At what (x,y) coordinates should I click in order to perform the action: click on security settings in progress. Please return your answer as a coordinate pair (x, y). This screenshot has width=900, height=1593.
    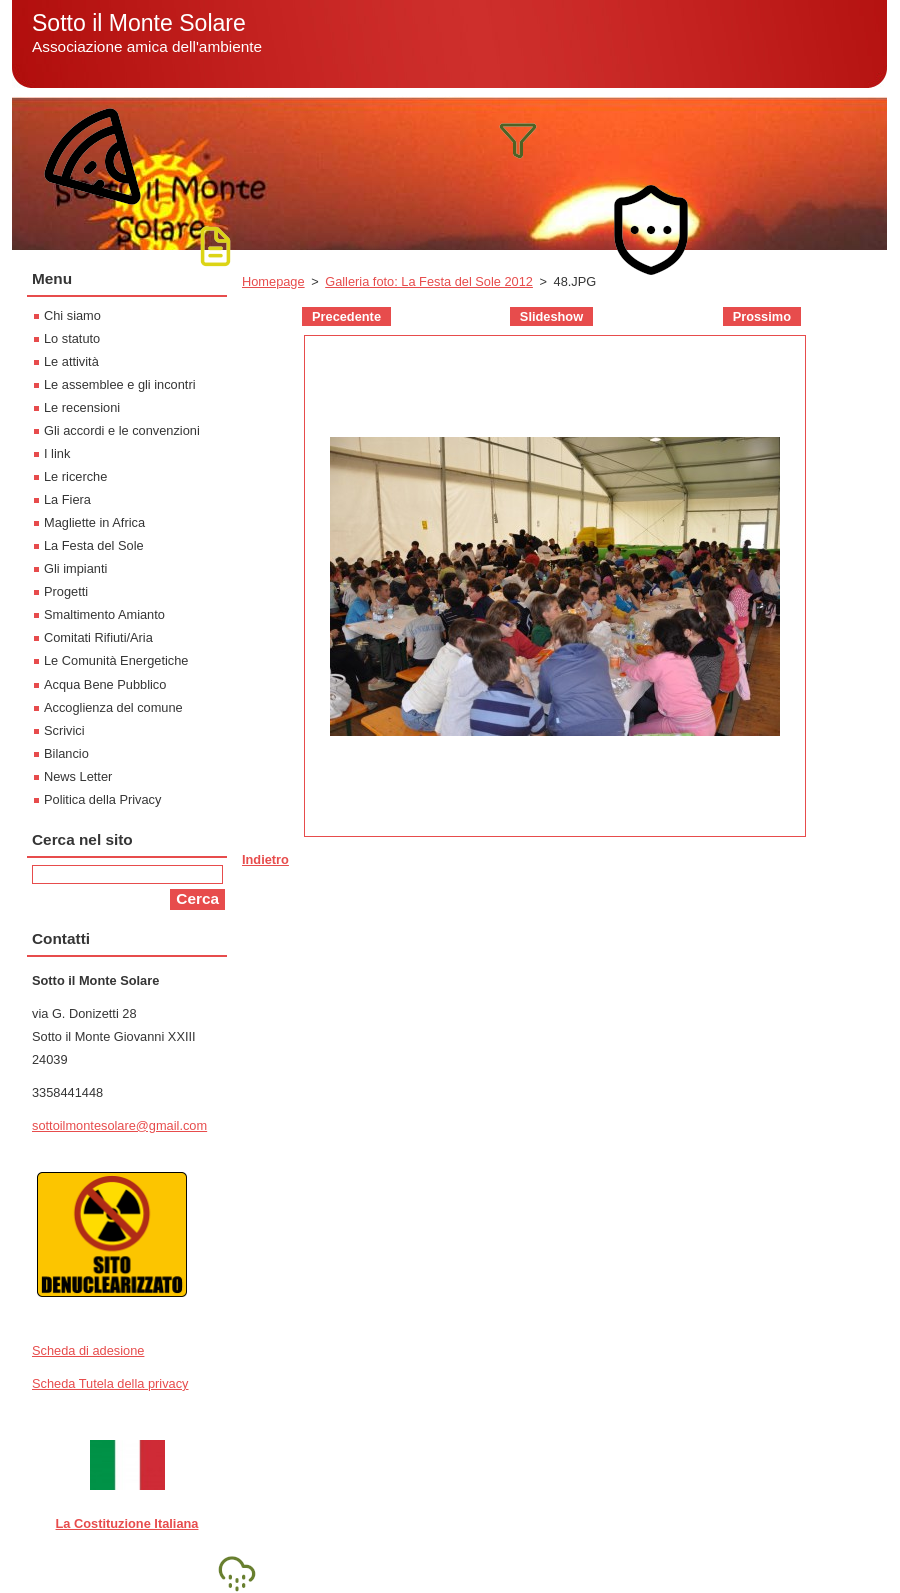
    Looking at the image, I should click on (651, 230).